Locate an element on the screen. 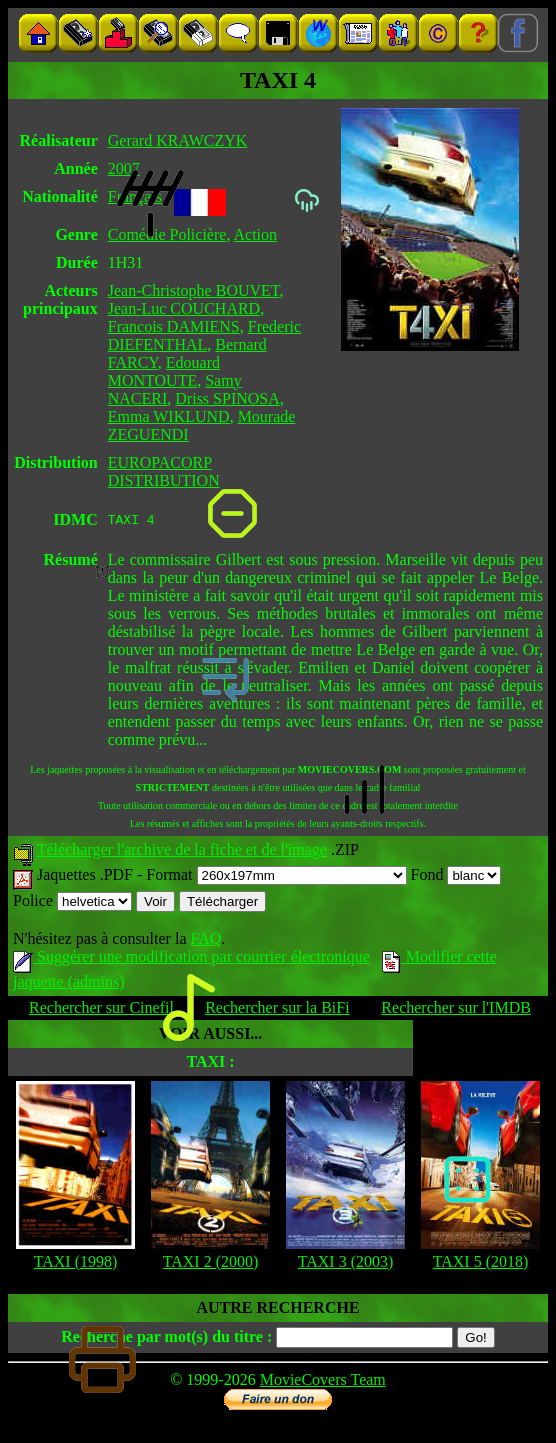  move item to end of list is located at coordinates (225, 676).